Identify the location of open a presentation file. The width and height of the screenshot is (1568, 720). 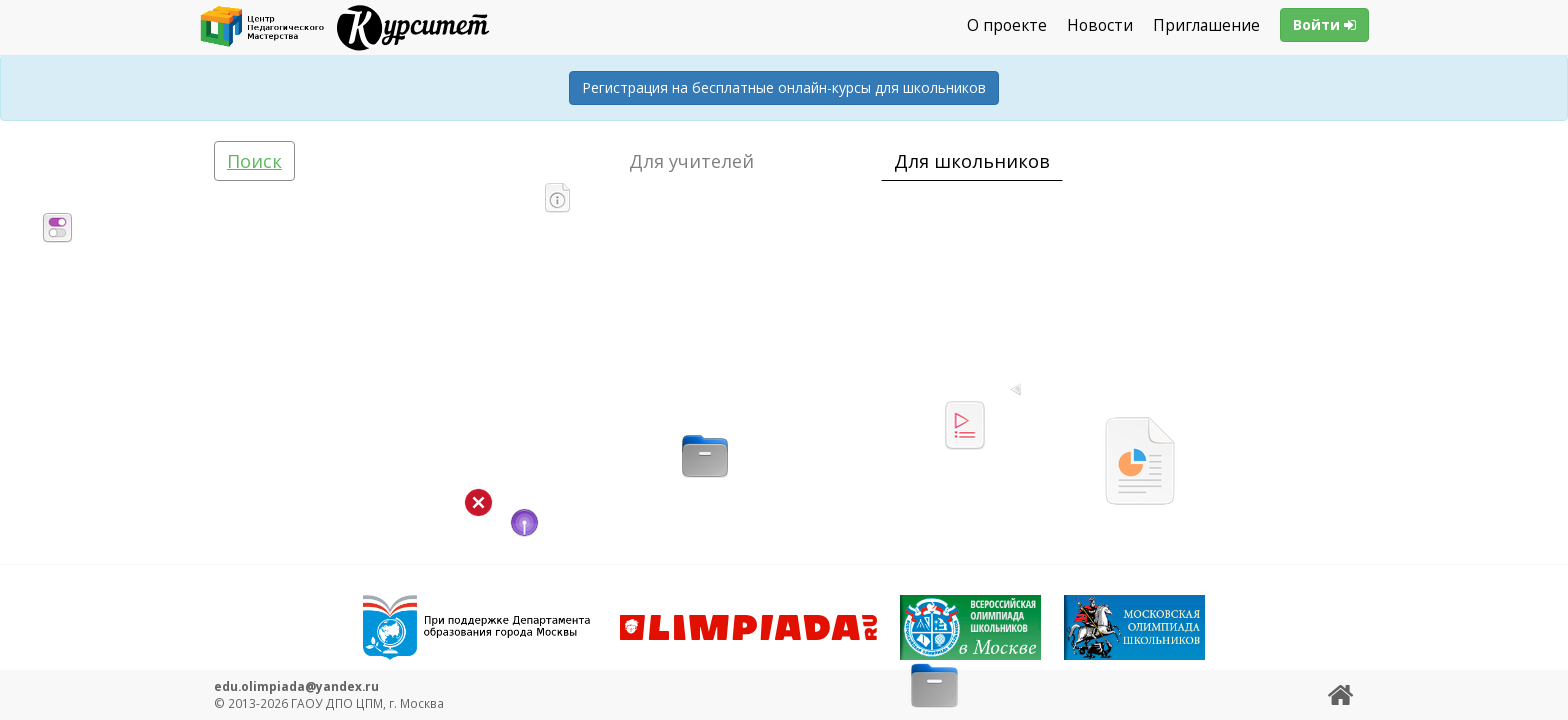
(1140, 461).